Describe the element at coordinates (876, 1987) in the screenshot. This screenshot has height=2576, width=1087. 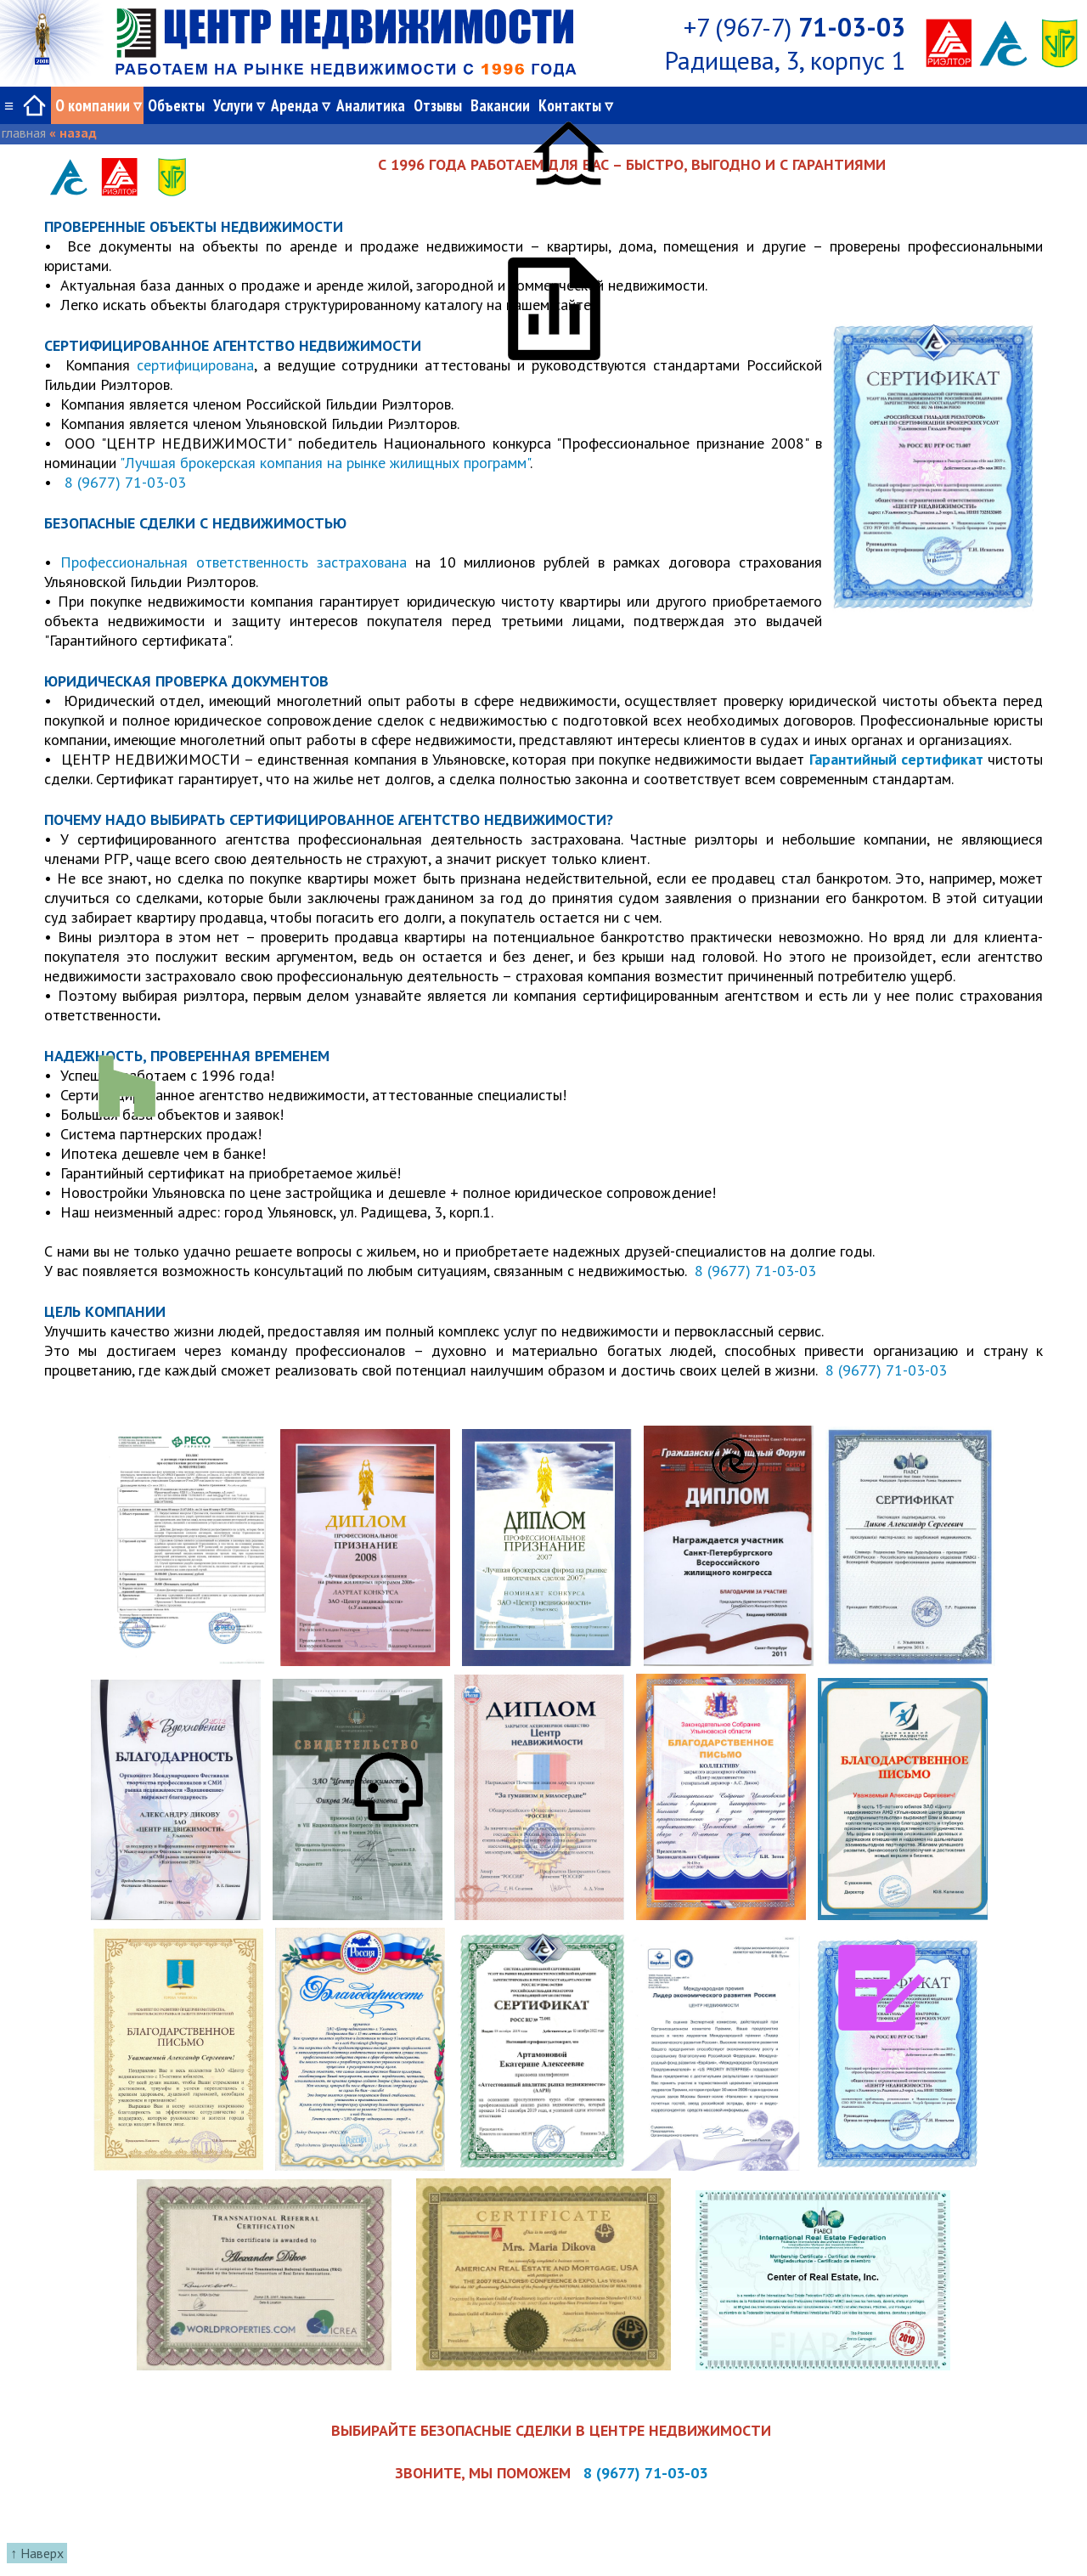
I see `edit or compose a draft document` at that location.